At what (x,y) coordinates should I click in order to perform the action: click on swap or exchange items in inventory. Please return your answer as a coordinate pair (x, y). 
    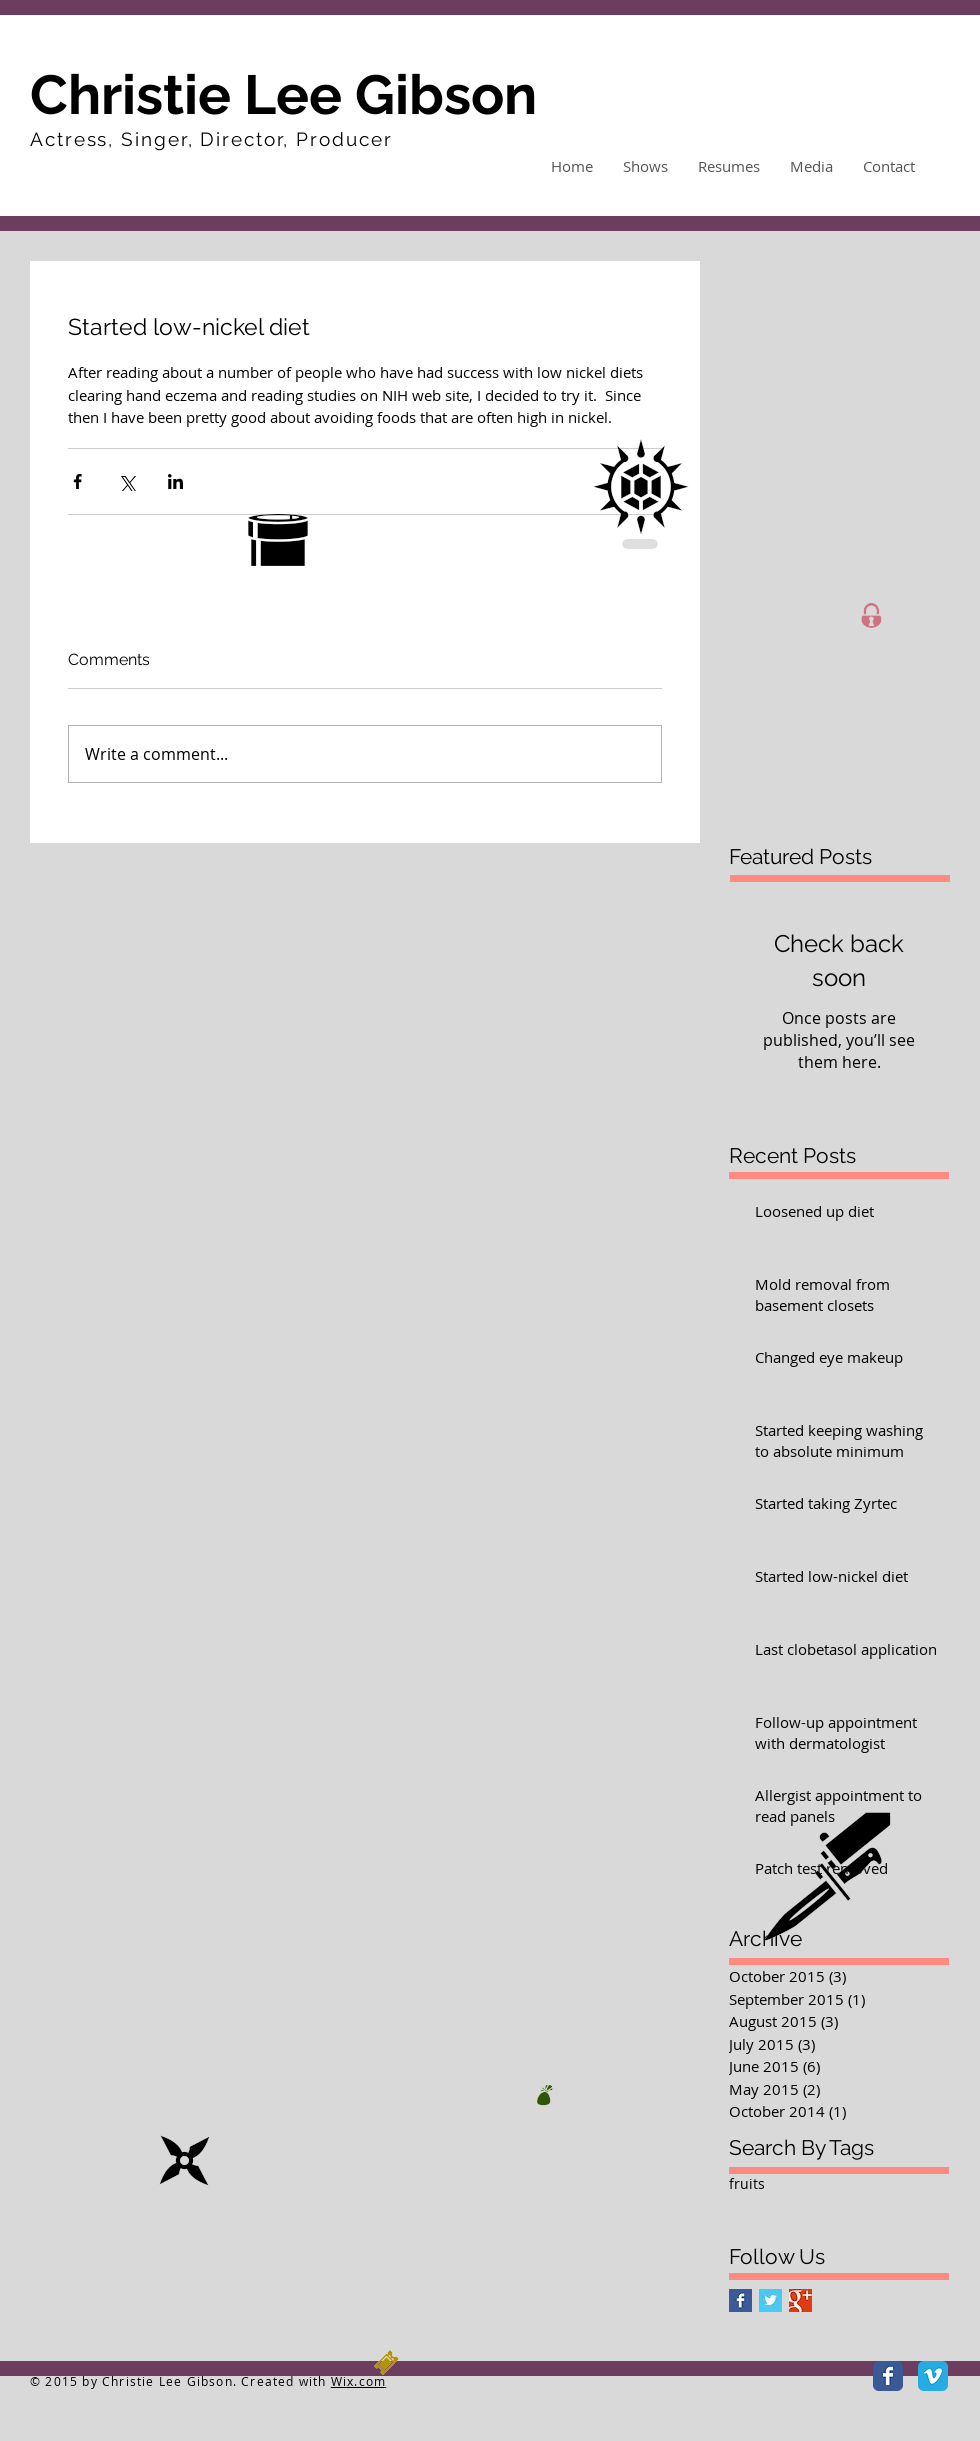
    Looking at the image, I should click on (545, 2095).